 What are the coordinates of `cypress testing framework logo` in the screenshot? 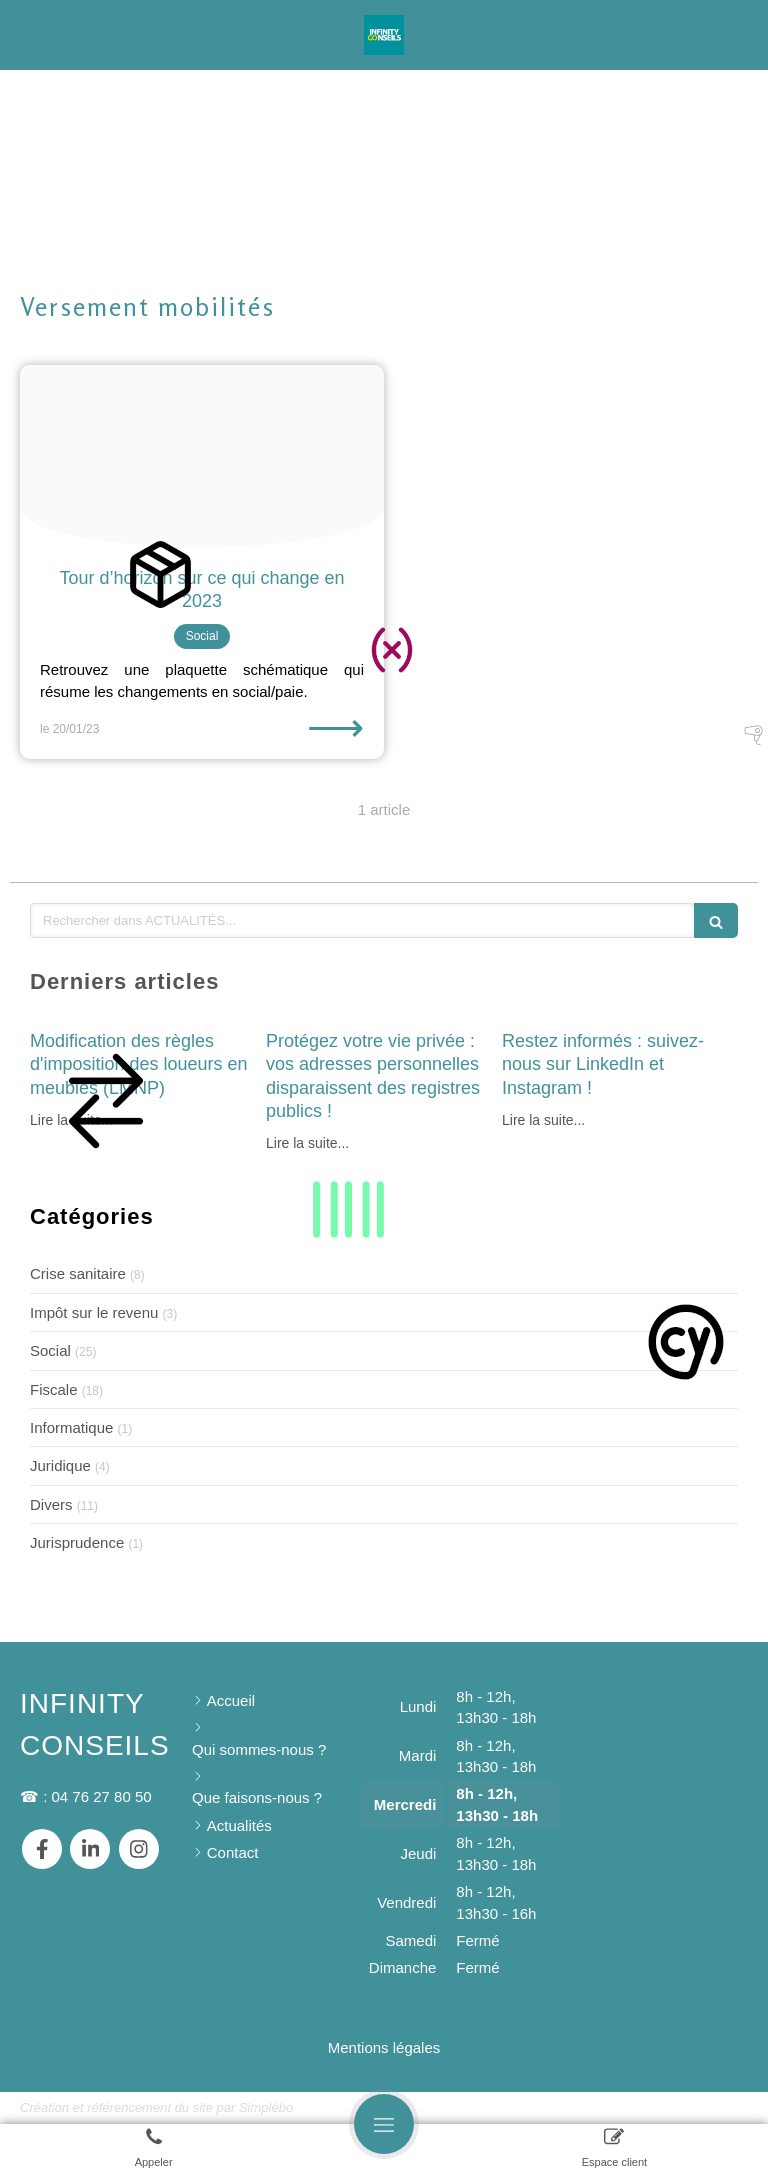 It's located at (686, 1342).